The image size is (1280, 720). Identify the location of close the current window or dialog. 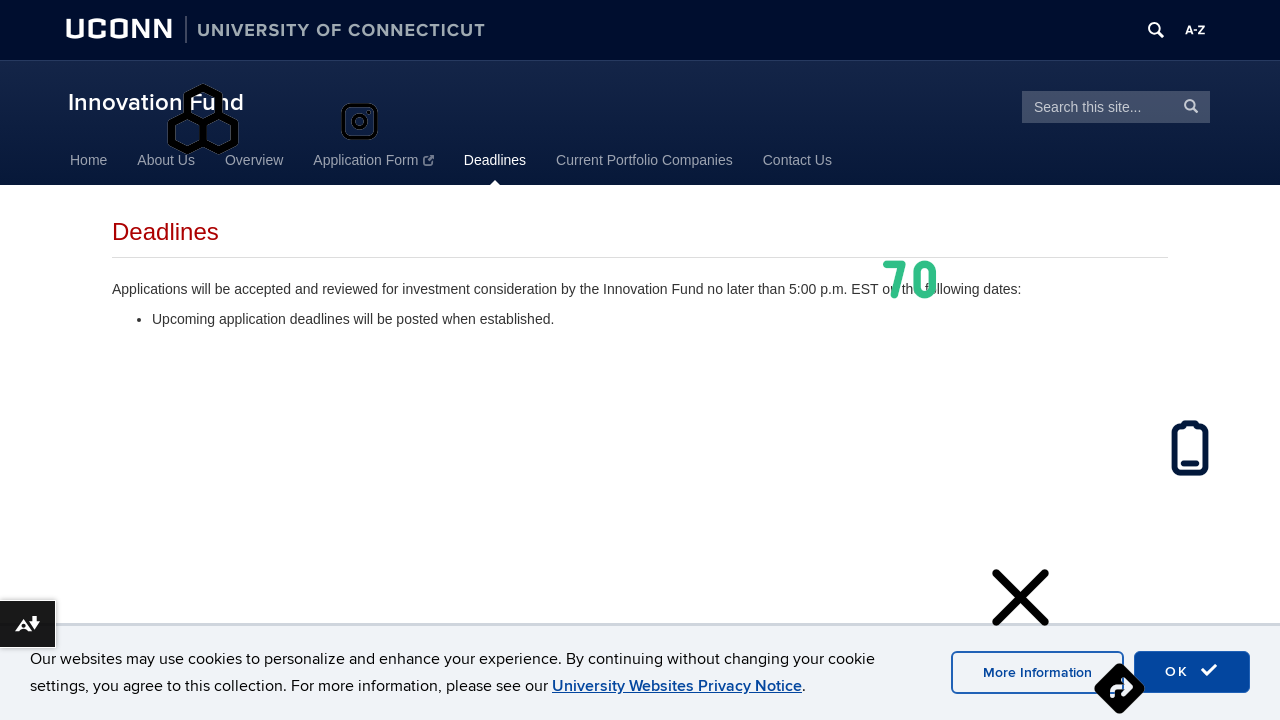
(1020, 597).